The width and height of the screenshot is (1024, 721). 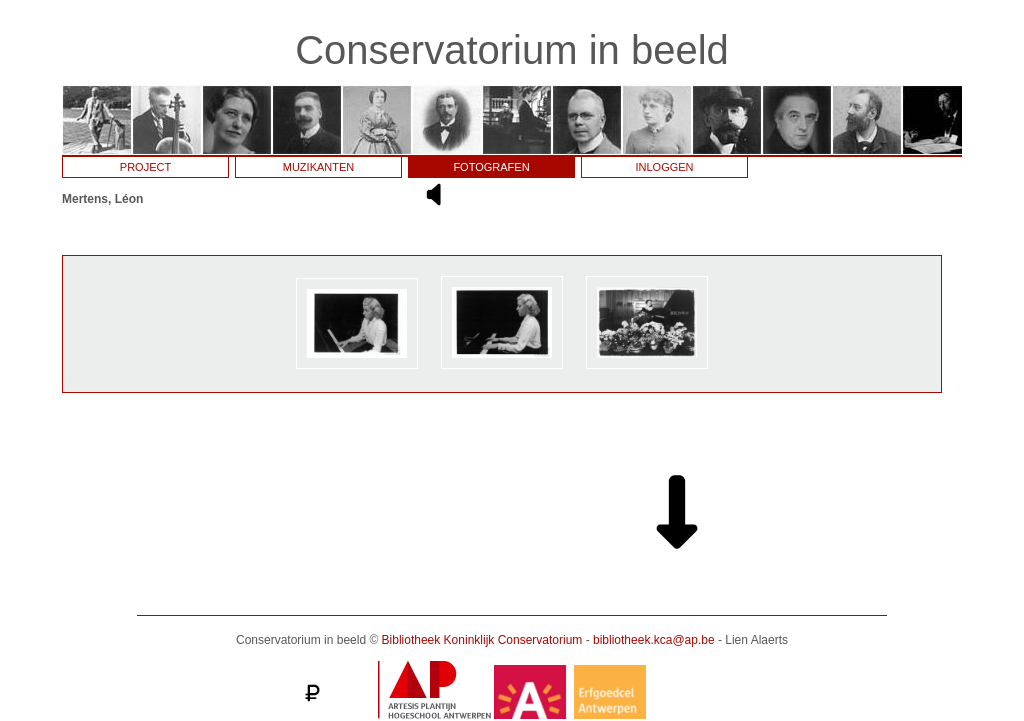 I want to click on scroll down to see more content, so click(x=677, y=512).